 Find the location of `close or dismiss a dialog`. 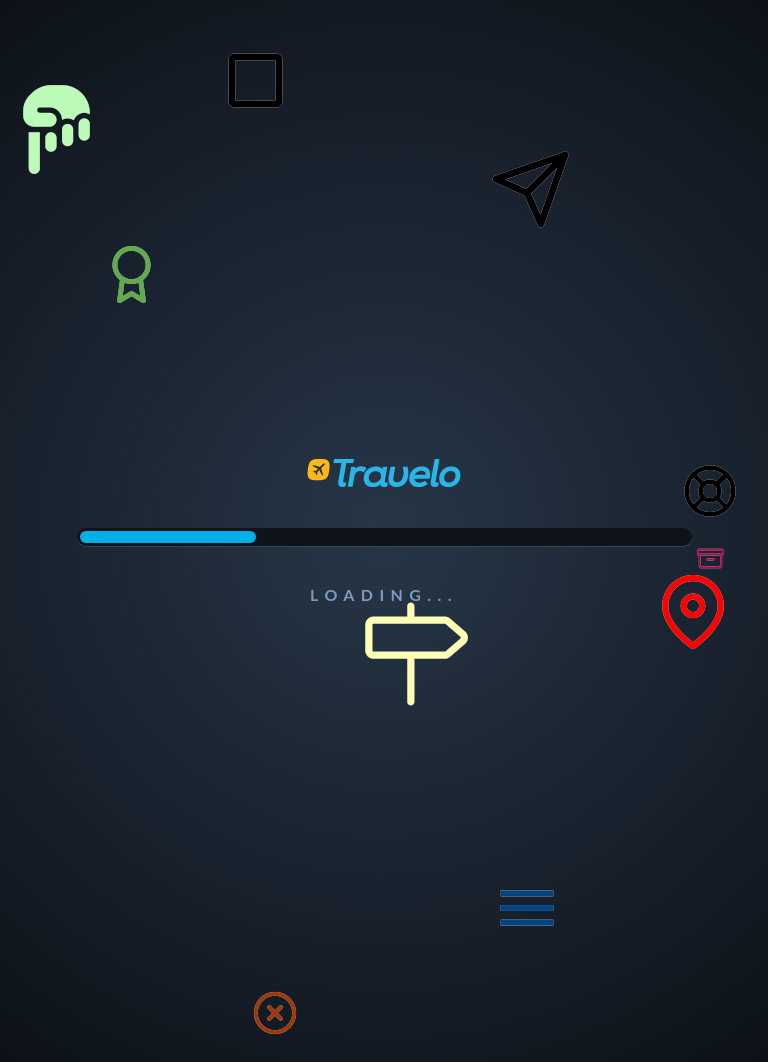

close or dismiss a dialog is located at coordinates (275, 1013).